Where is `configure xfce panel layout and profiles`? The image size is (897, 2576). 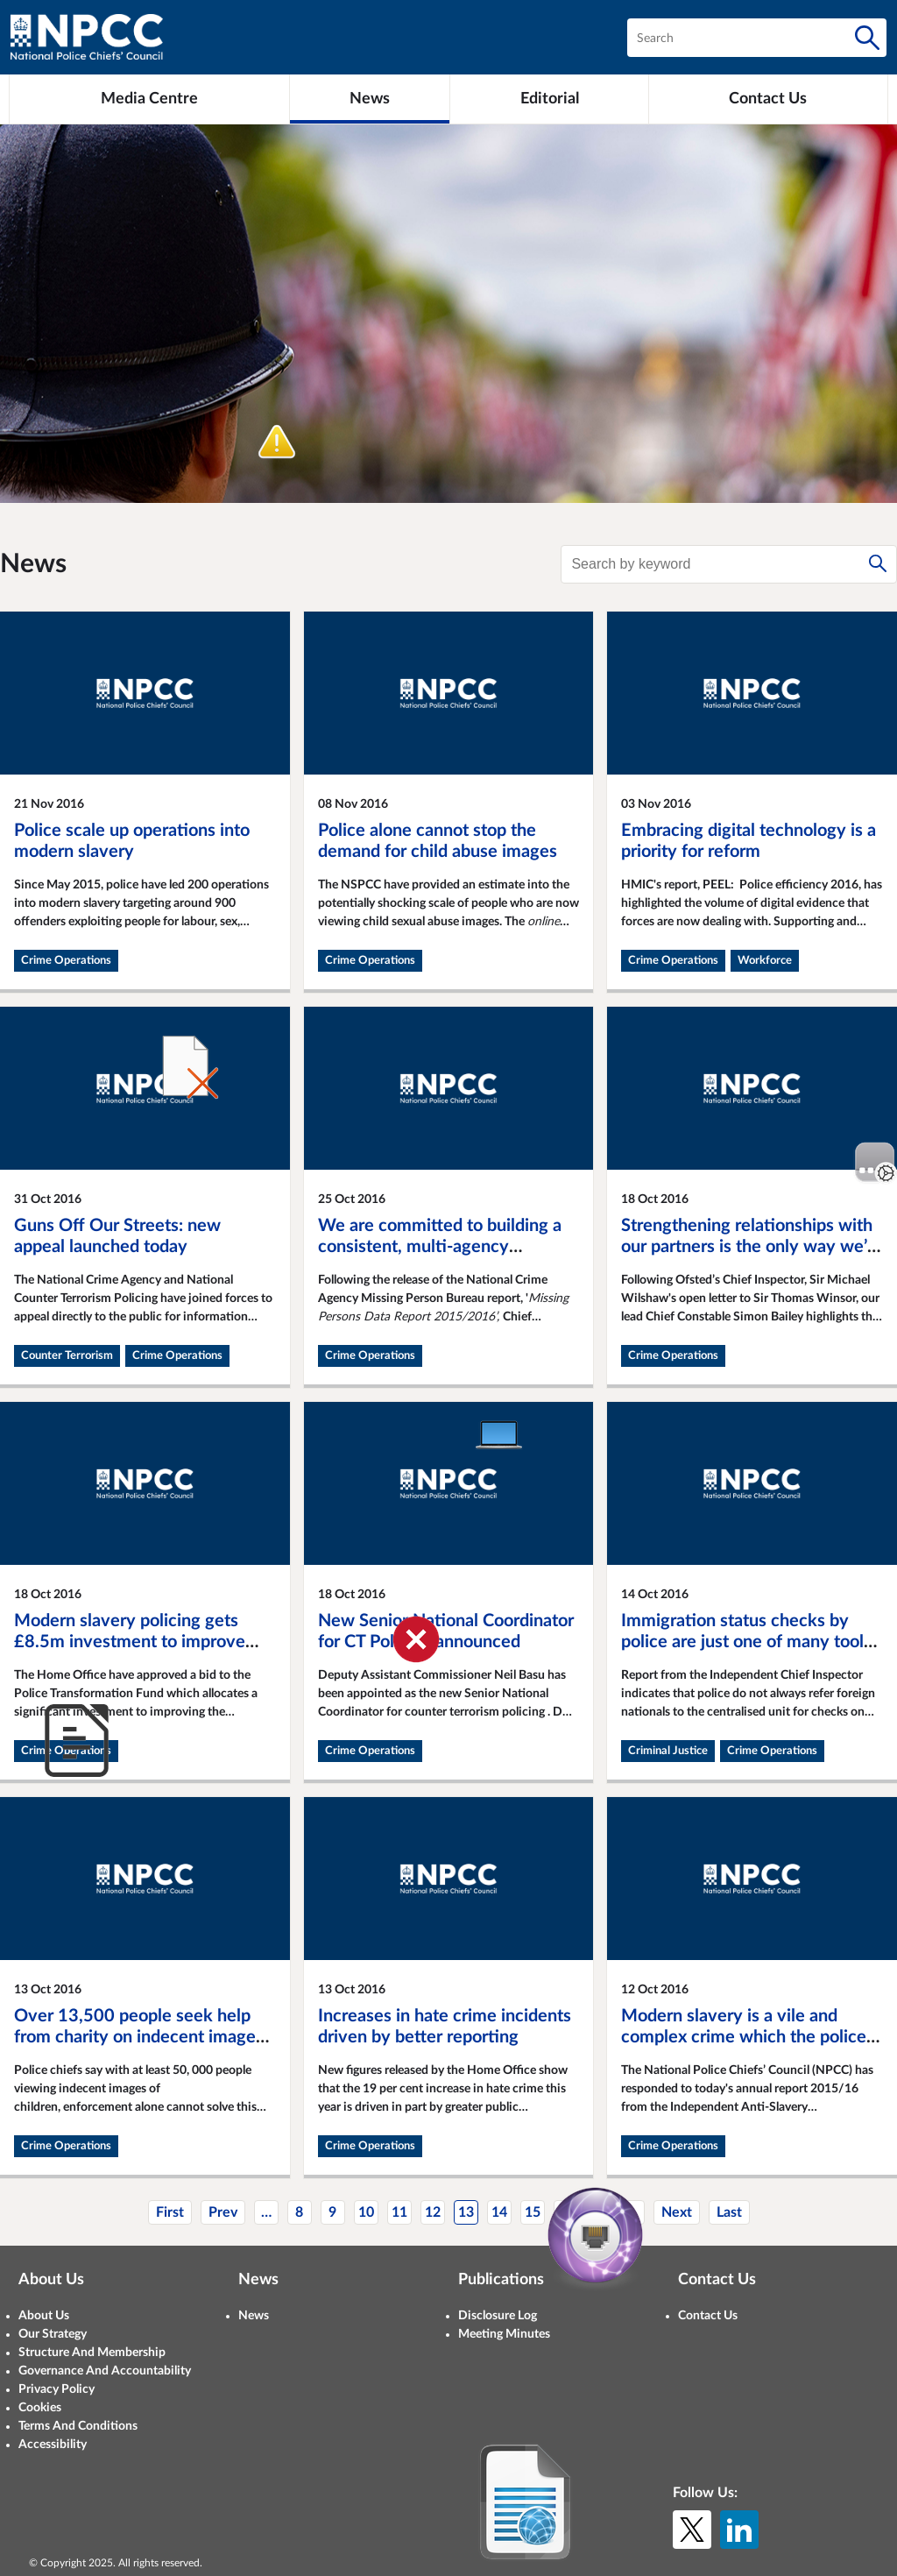
configure xfce panel layout and profiles is located at coordinates (875, 1163).